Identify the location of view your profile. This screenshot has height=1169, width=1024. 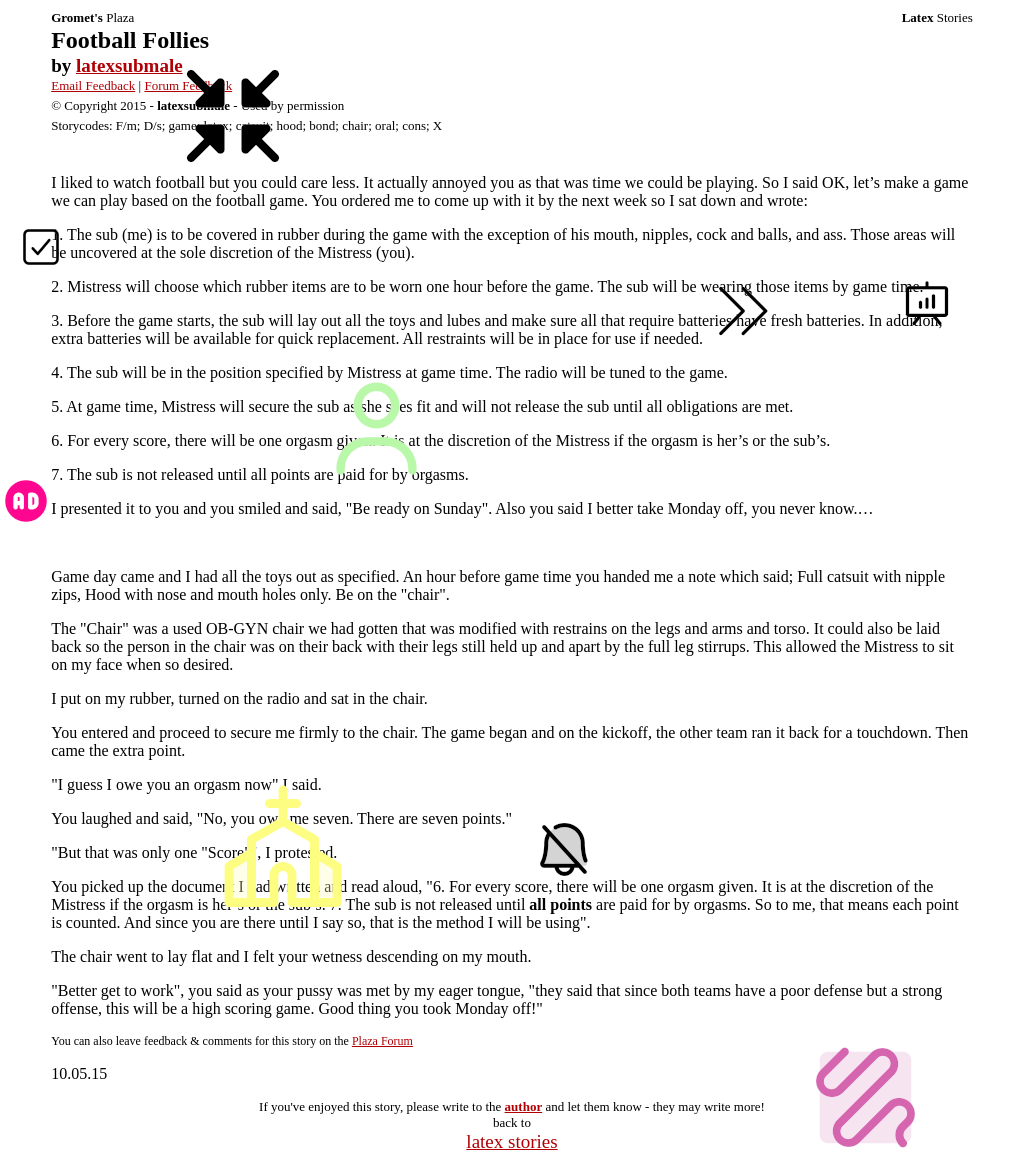
(376, 428).